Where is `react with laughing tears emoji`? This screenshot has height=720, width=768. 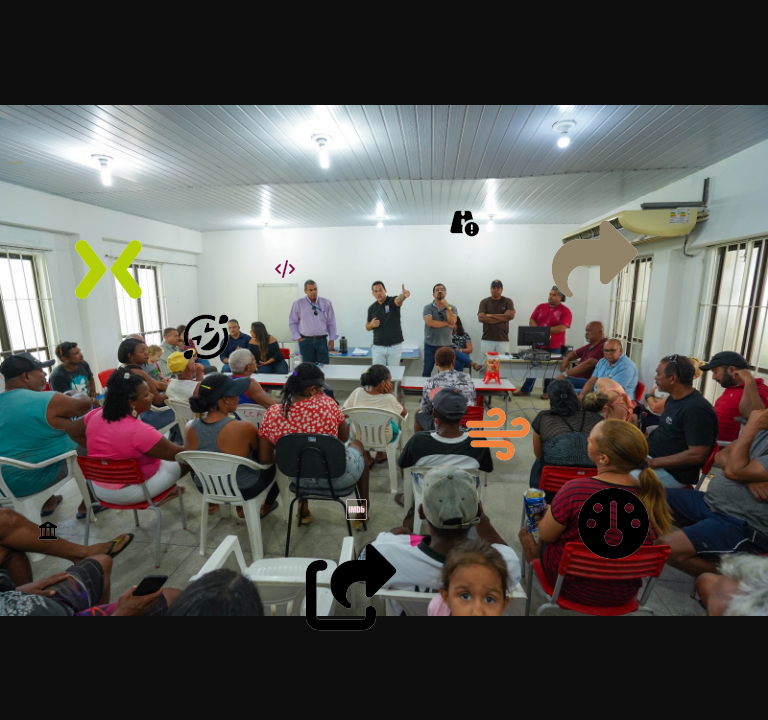
react with laughing tears emoji is located at coordinates (206, 337).